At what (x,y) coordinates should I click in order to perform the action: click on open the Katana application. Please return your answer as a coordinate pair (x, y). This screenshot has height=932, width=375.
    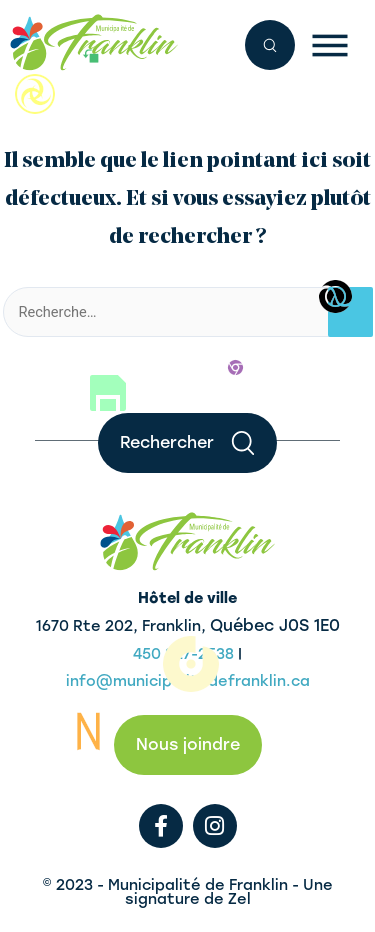
    Looking at the image, I should click on (35, 94).